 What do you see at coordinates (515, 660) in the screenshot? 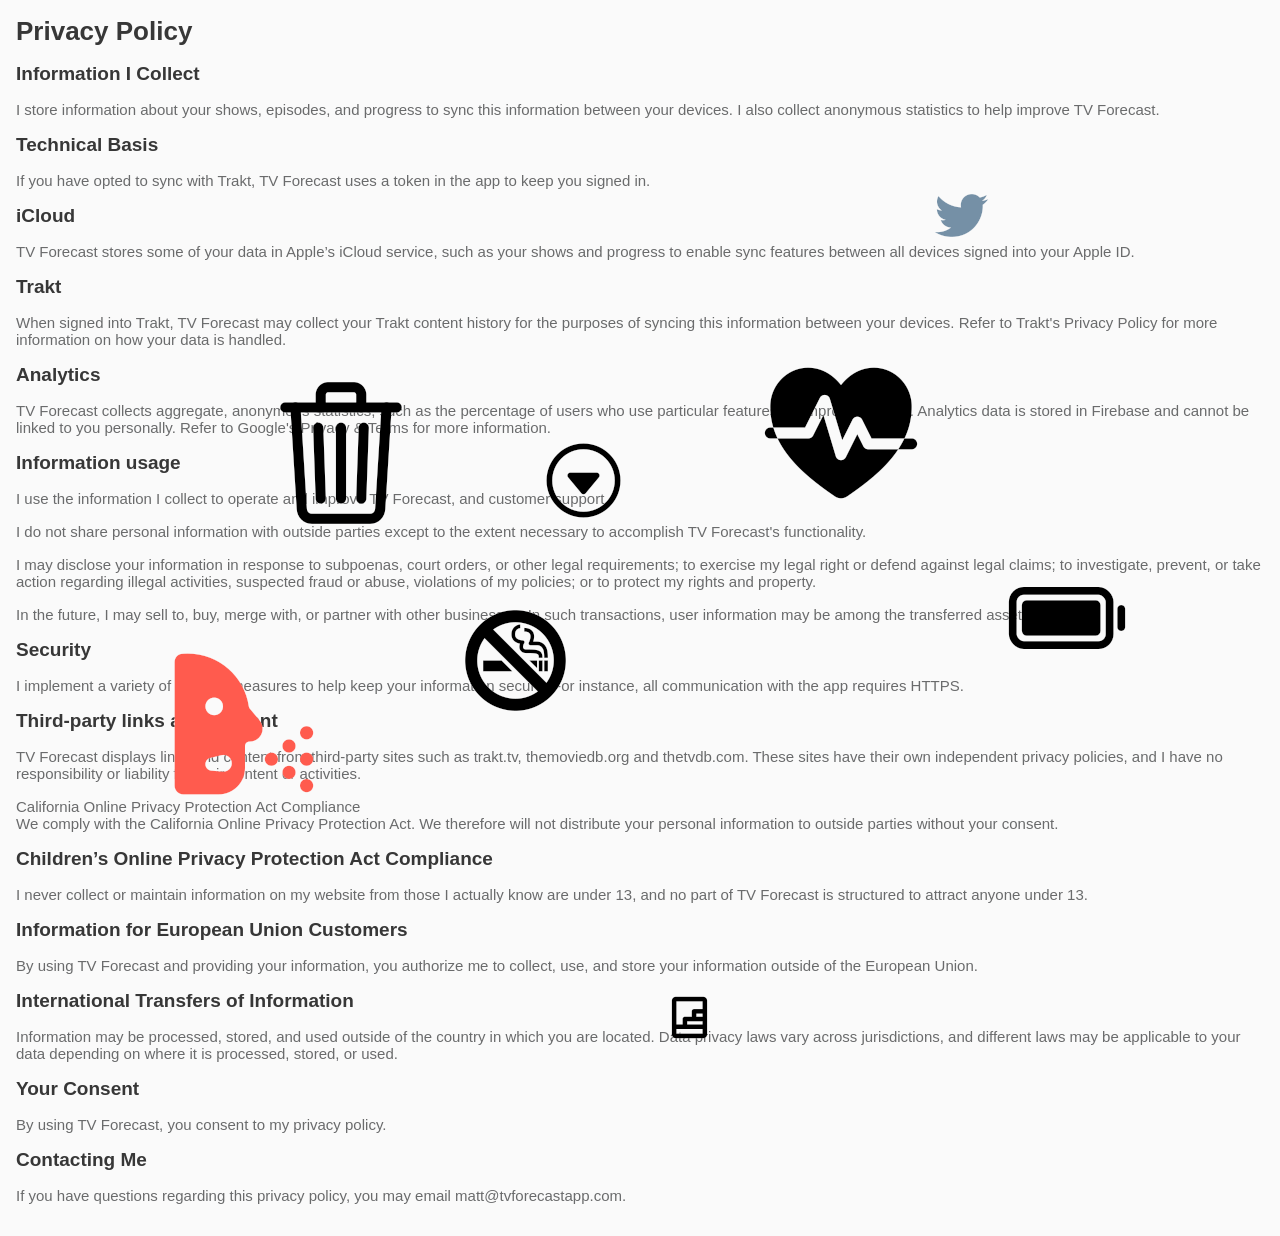
I see `indicates a no smoking zone or policy` at bounding box center [515, 660].